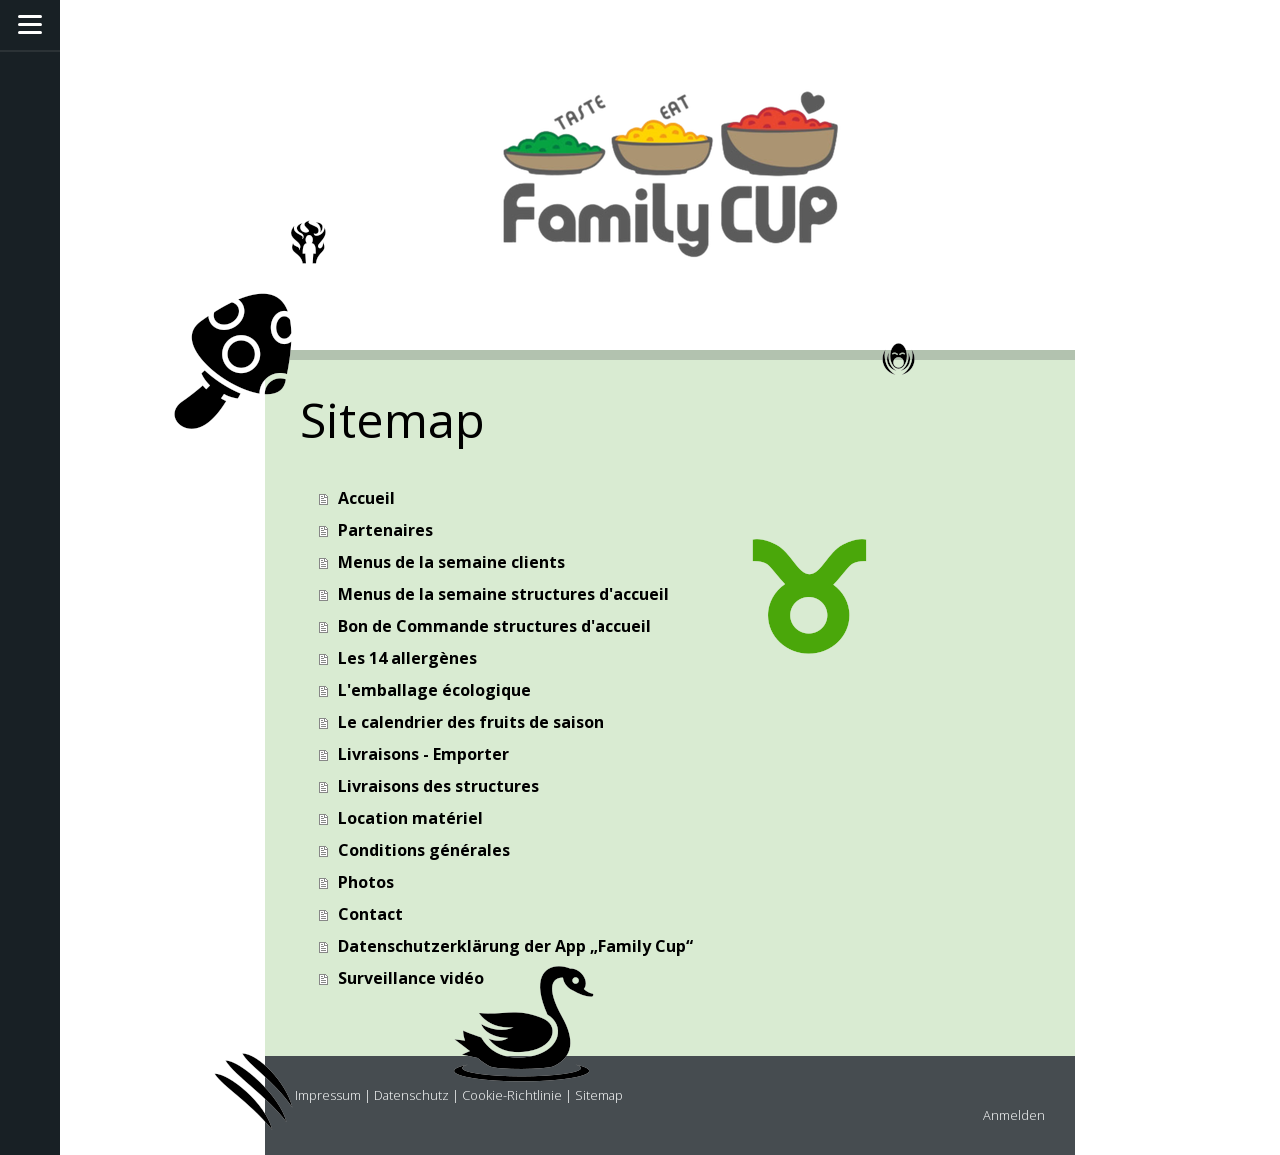 This screenshot has width=1280, height=1155. What do you see at coordinates (308, 242) in the screenshot?
I see `indicates a hot streak or trending status` at bounding box center [308, 242].